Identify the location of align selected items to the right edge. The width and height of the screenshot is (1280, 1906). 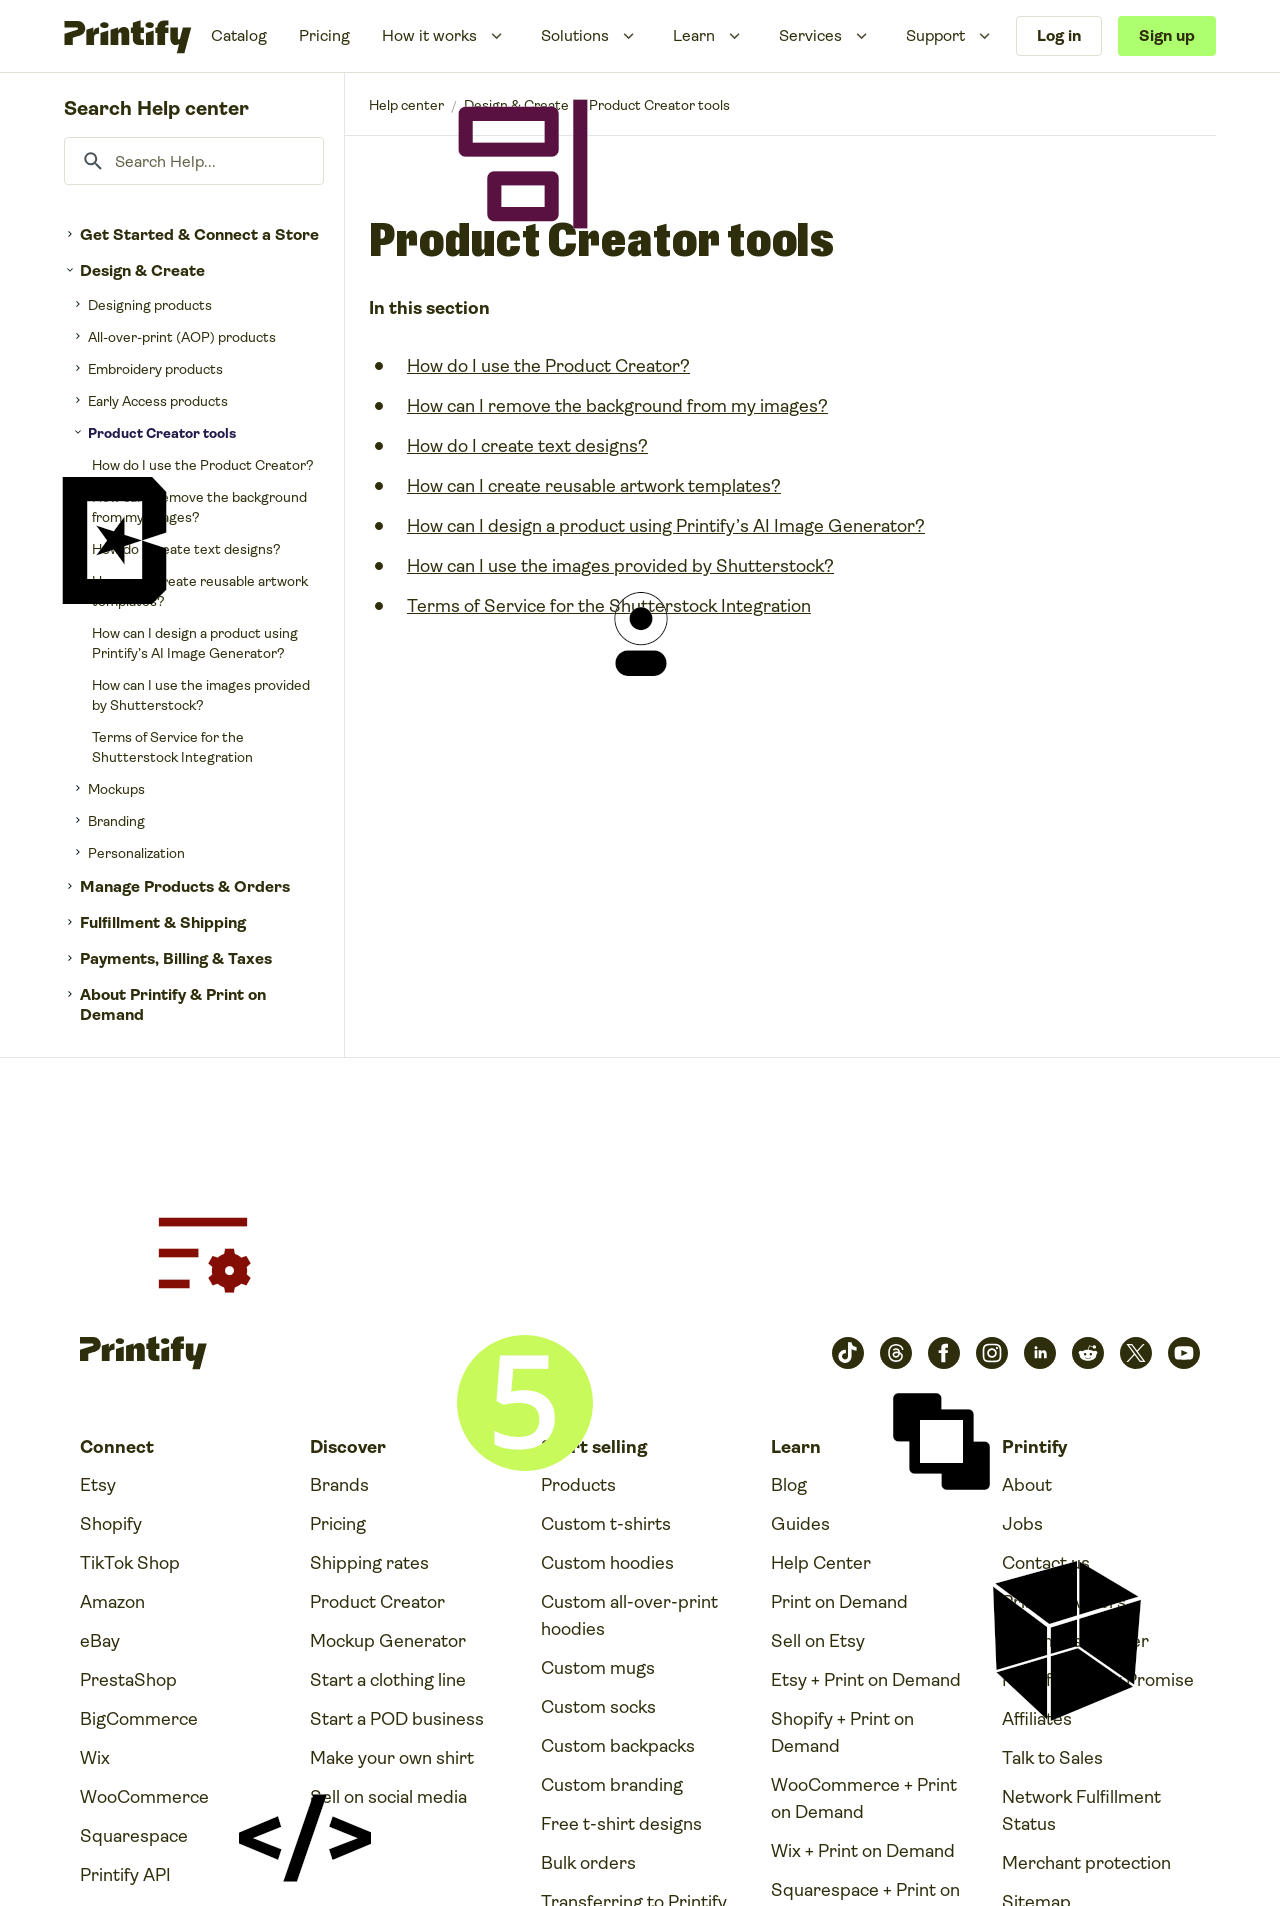
(523, 164).